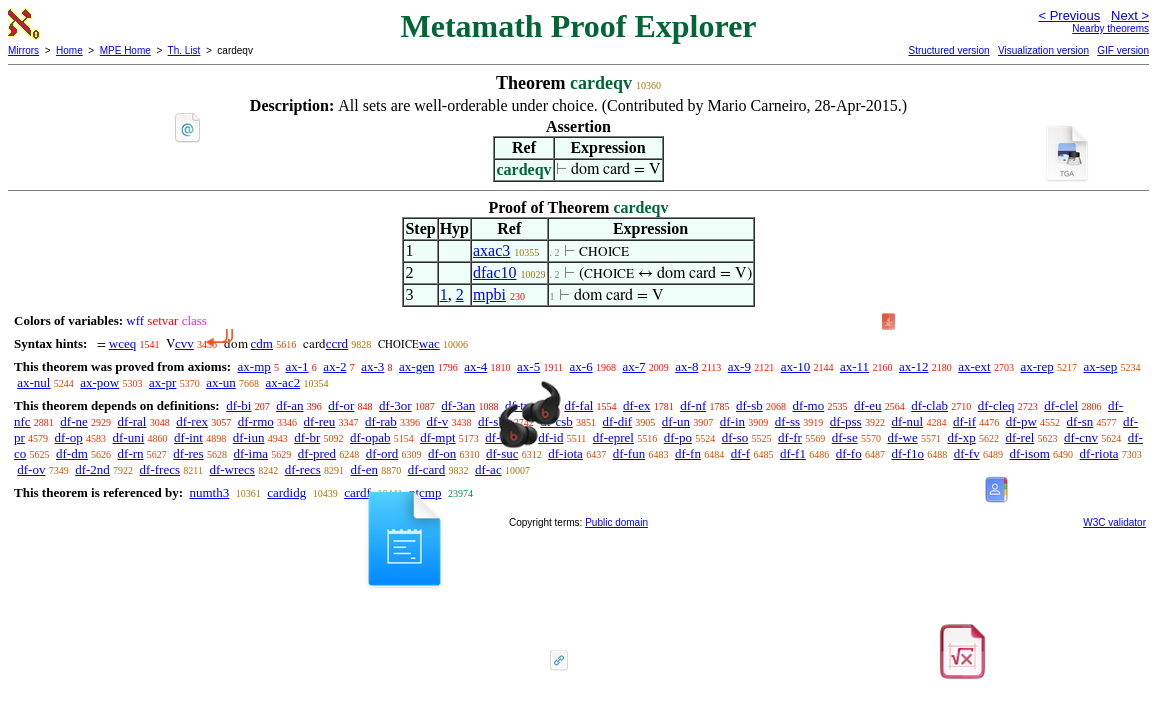  I want to click on java archive file (.jar) type indicator, so click(888, 321).